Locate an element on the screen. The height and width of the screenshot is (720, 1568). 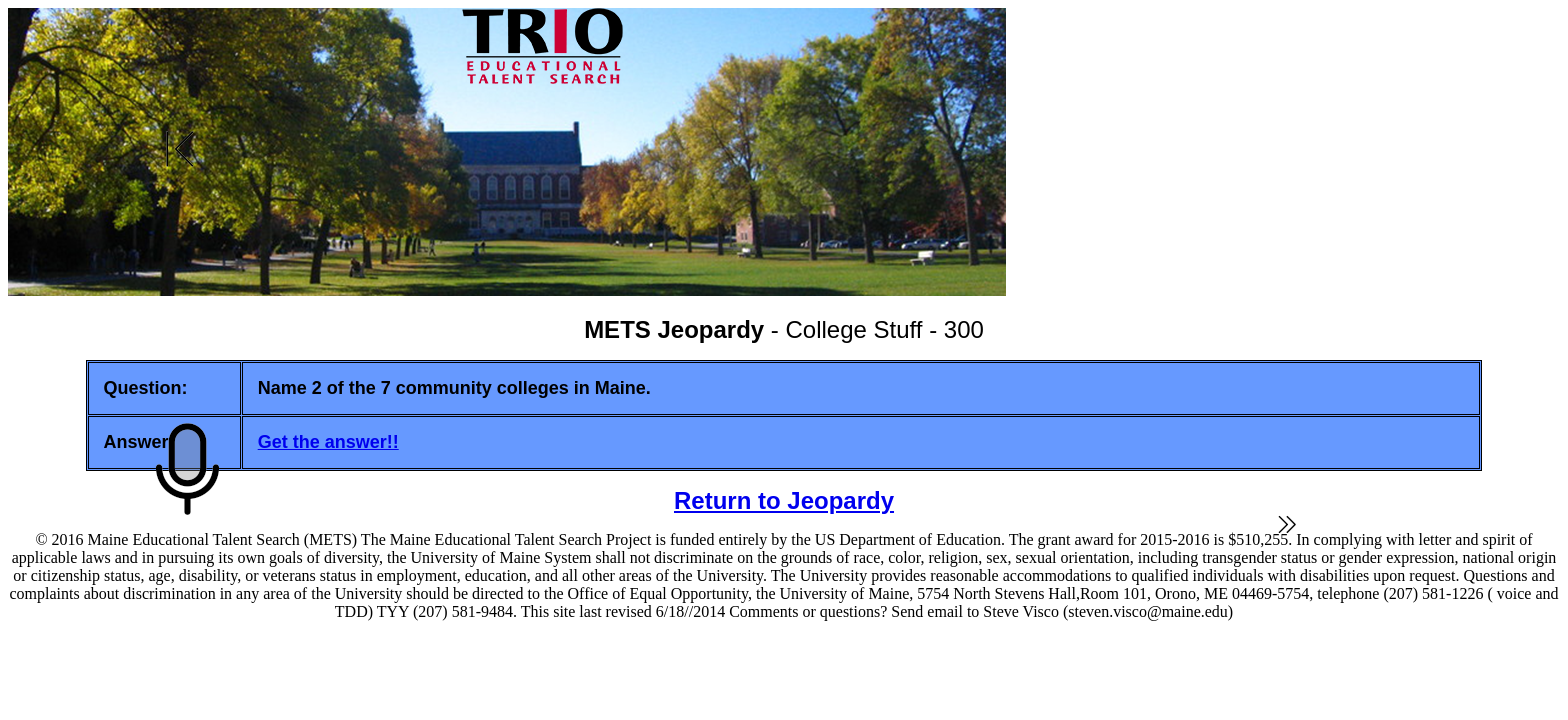
tap to start voice recording is located at coordinates (187, 467).